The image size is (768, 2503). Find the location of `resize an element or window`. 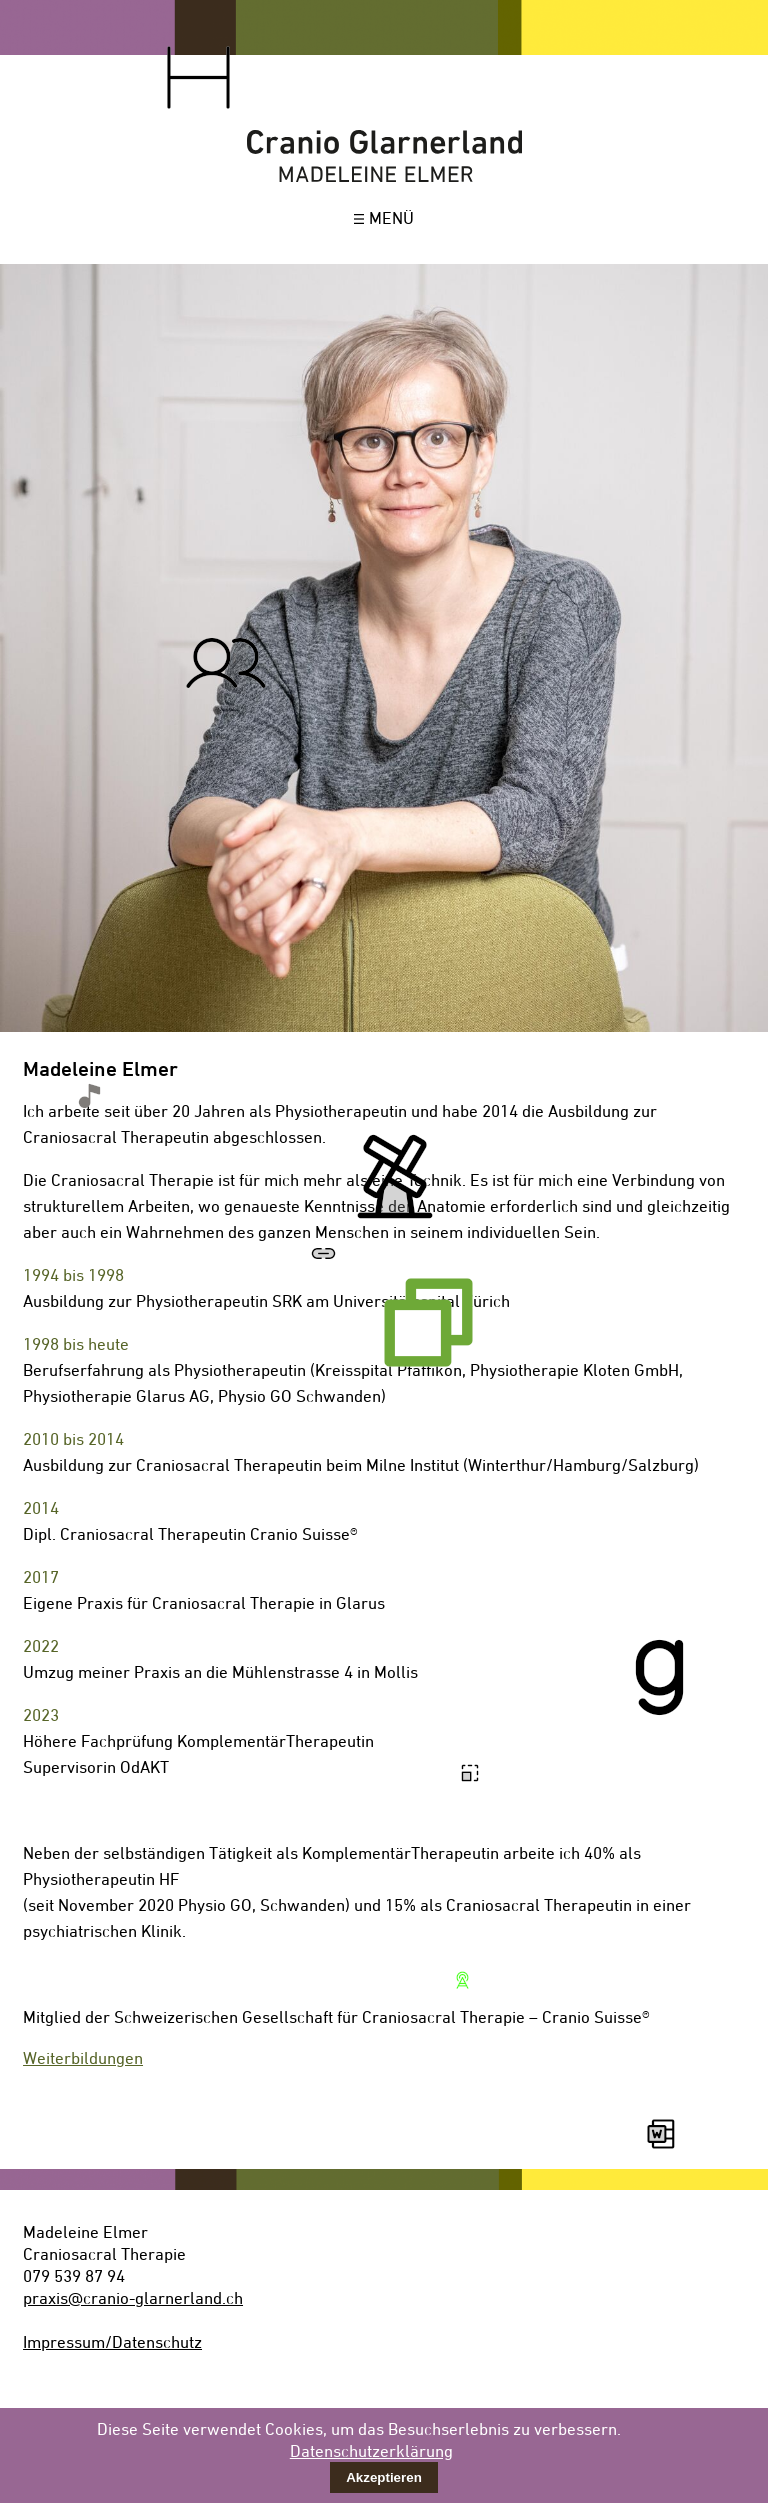

resize an element or window is located at coordinates (470, 1773).